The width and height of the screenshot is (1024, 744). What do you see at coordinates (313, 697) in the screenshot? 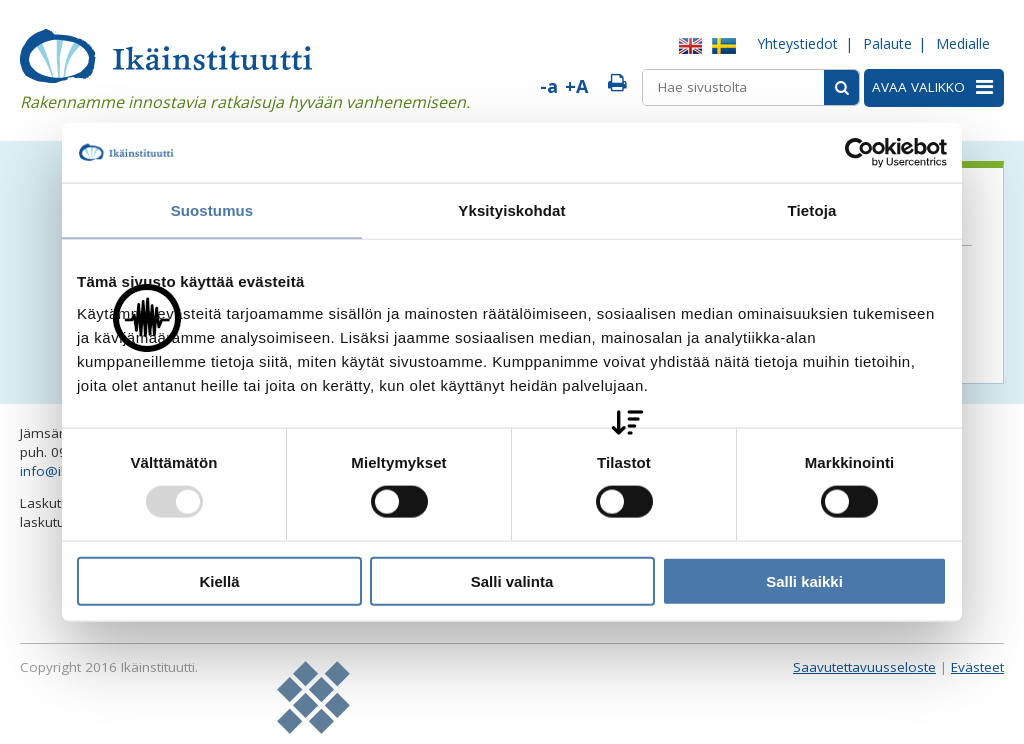
I see `mingw-w64 compiler toolchain logo` at bounding box center [313, 697].